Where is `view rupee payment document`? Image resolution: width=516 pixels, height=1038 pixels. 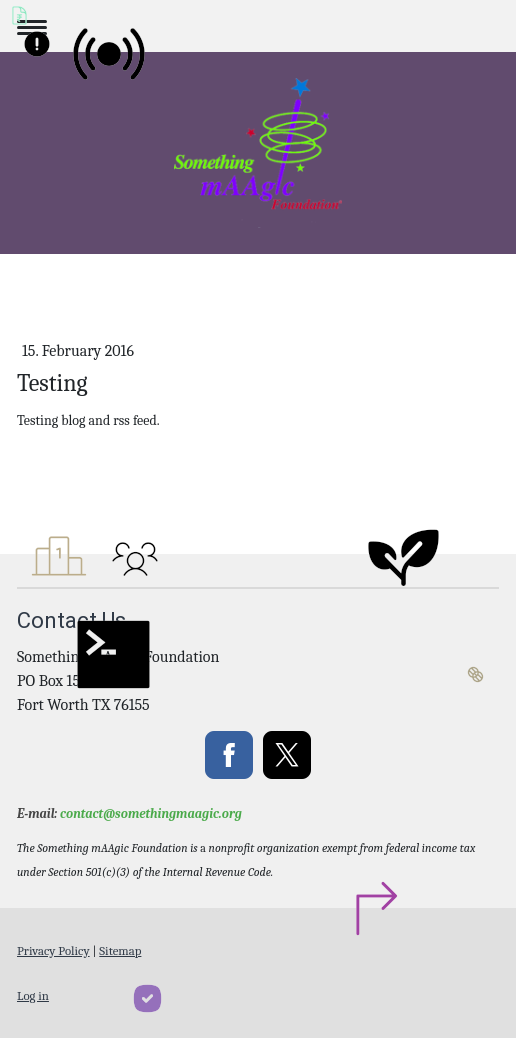
view rupee payment document is located at coordinates (19, 15).